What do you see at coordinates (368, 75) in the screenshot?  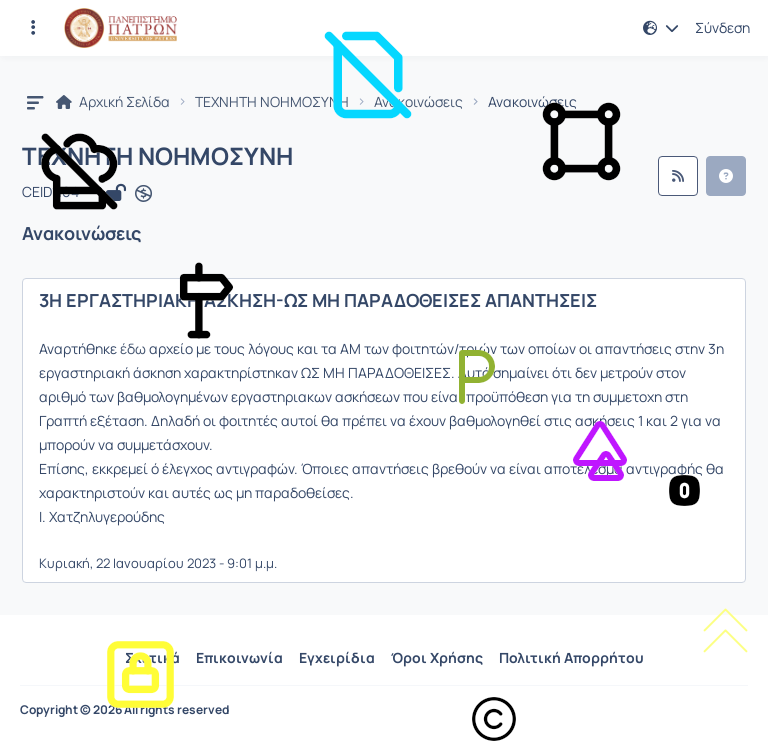 I see `file unavailable or inaccessible` at bounding box center [368, 75].